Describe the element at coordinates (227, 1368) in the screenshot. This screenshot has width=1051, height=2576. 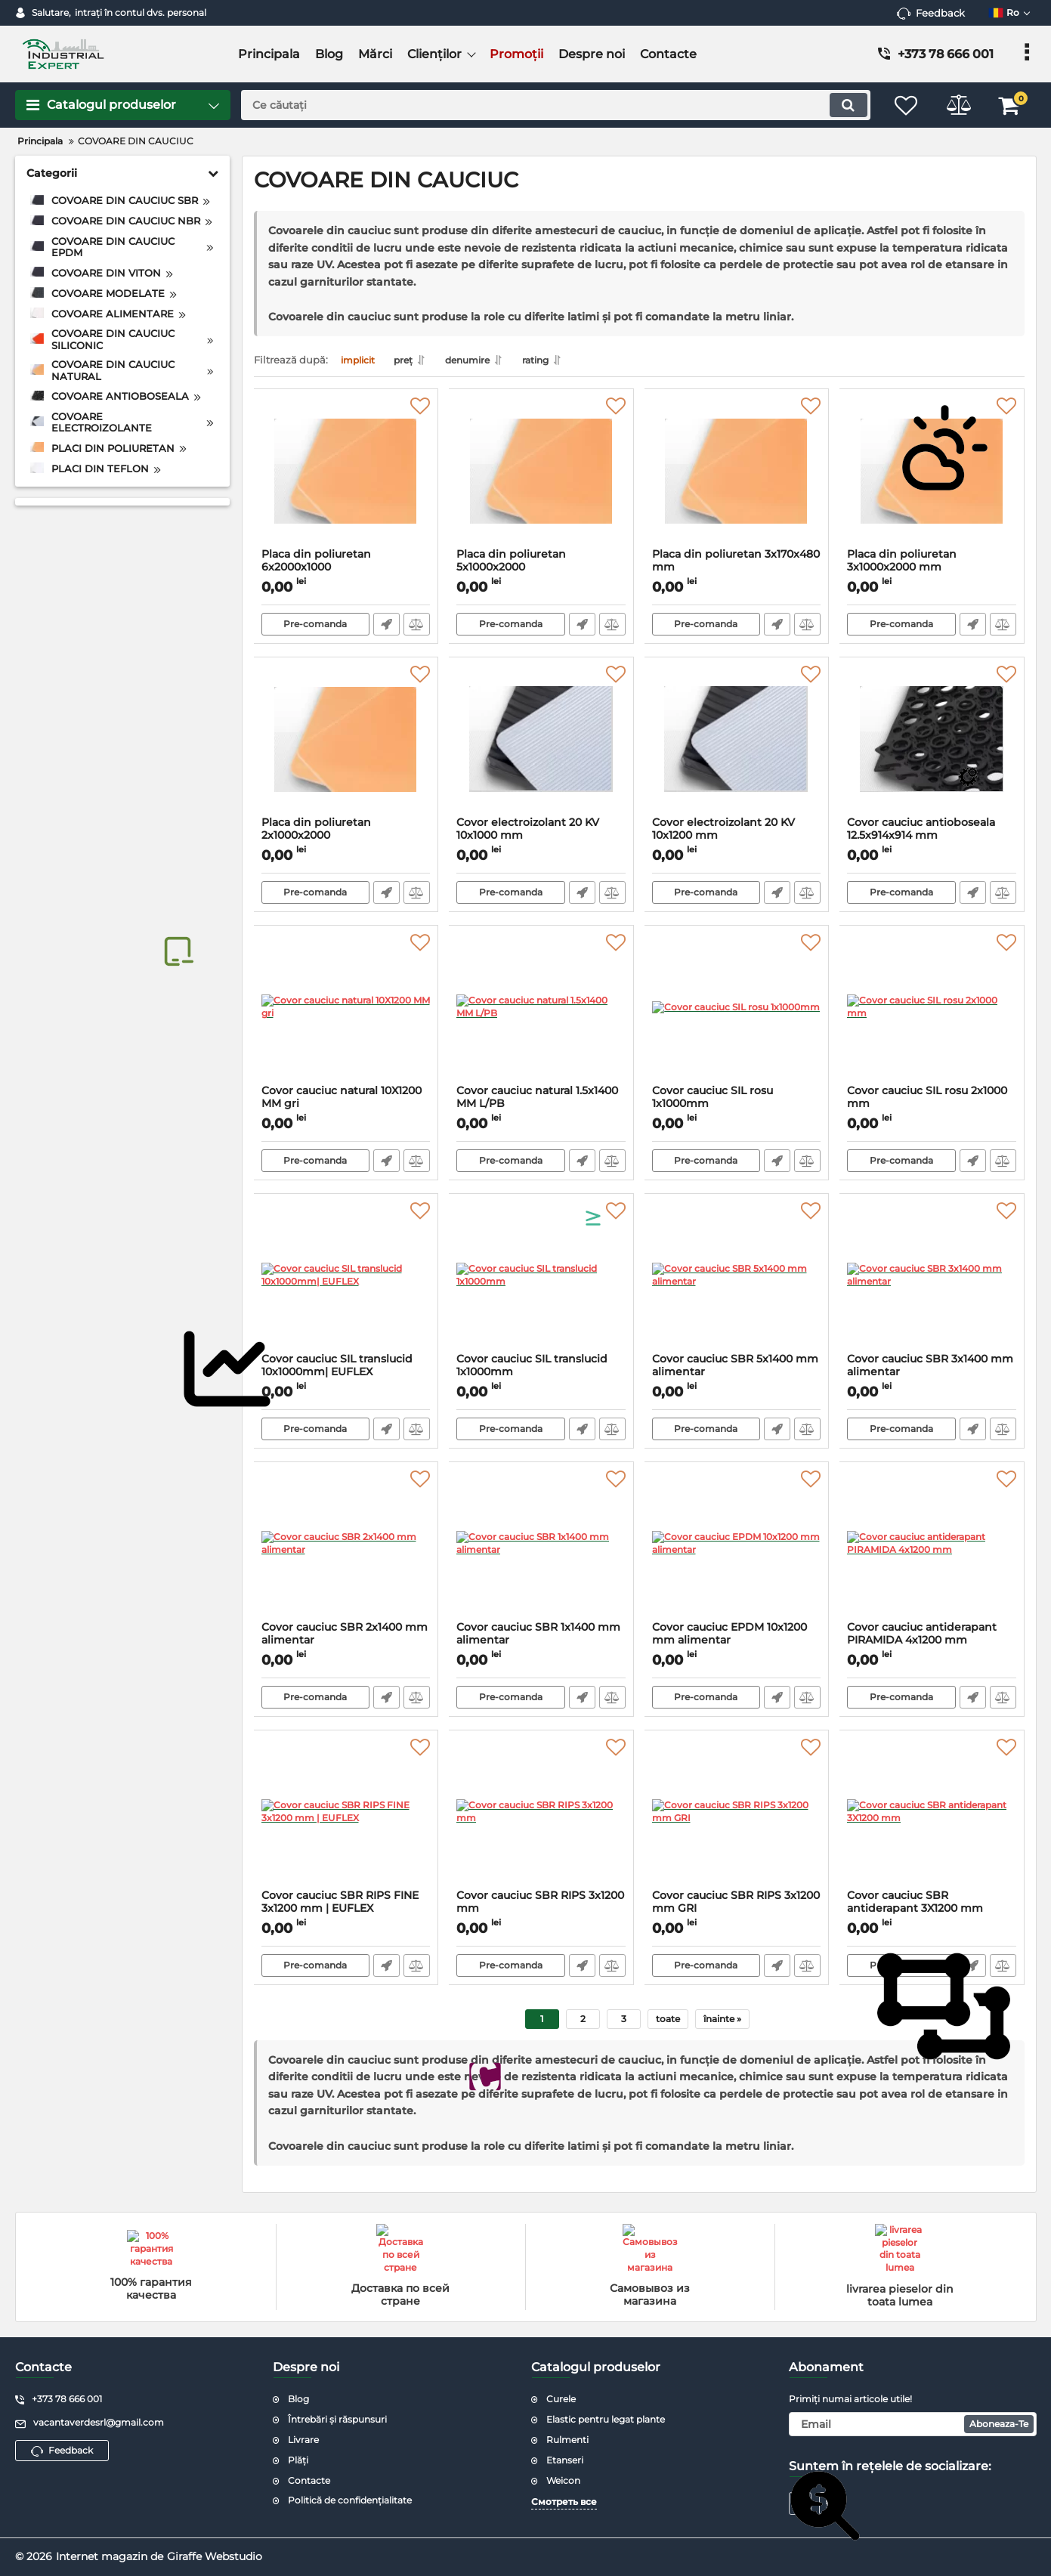
I see `view analytics or statistics` at that location.